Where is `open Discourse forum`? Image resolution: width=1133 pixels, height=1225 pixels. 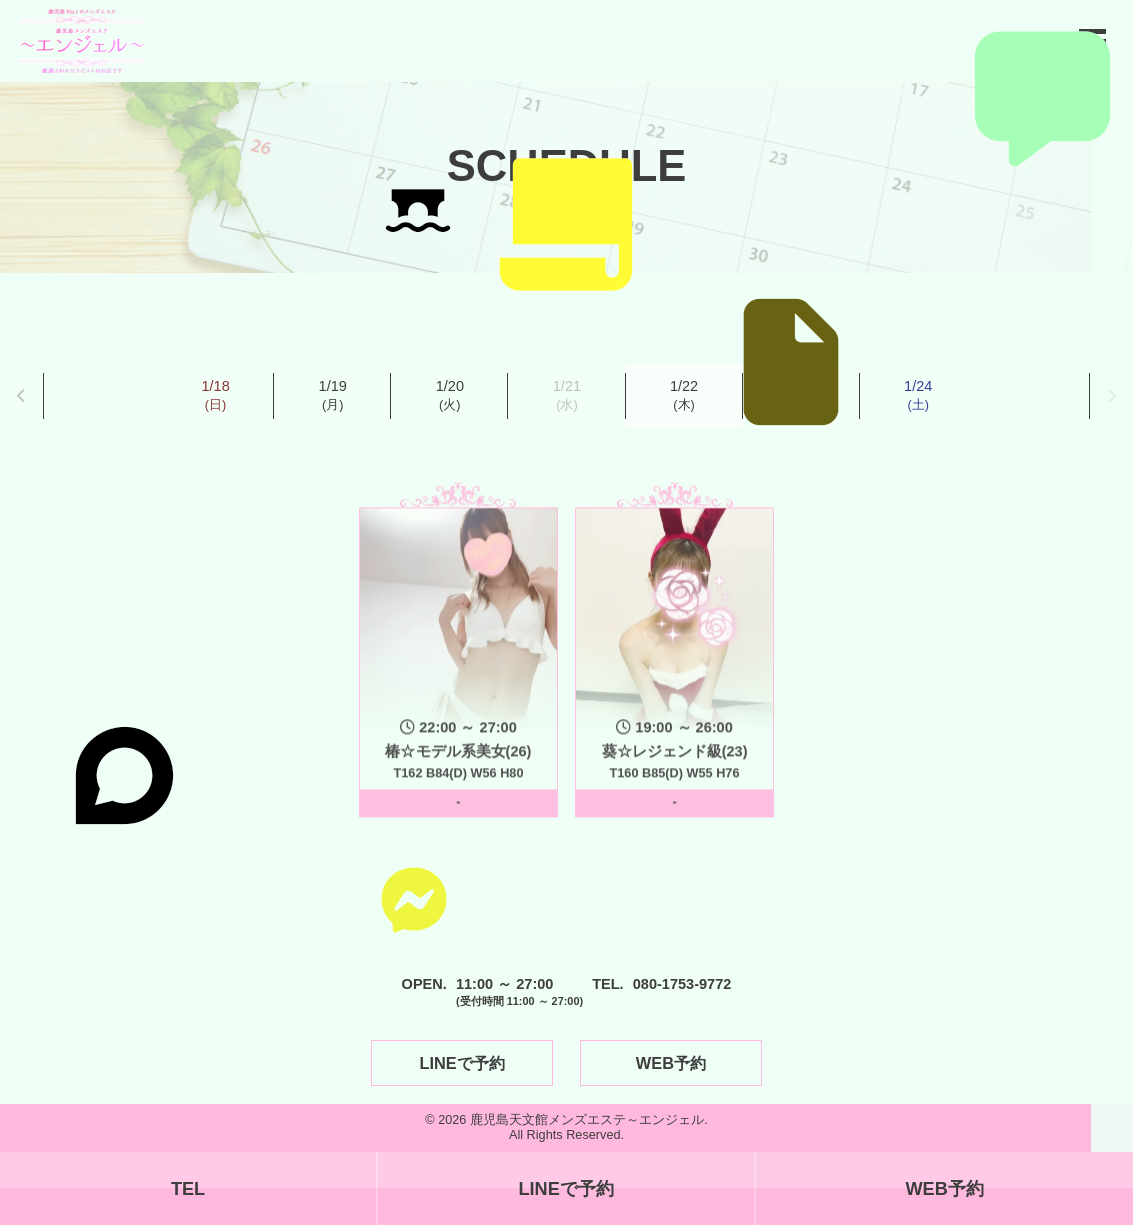 open Discourse forum is located at coordinates (124, 775).